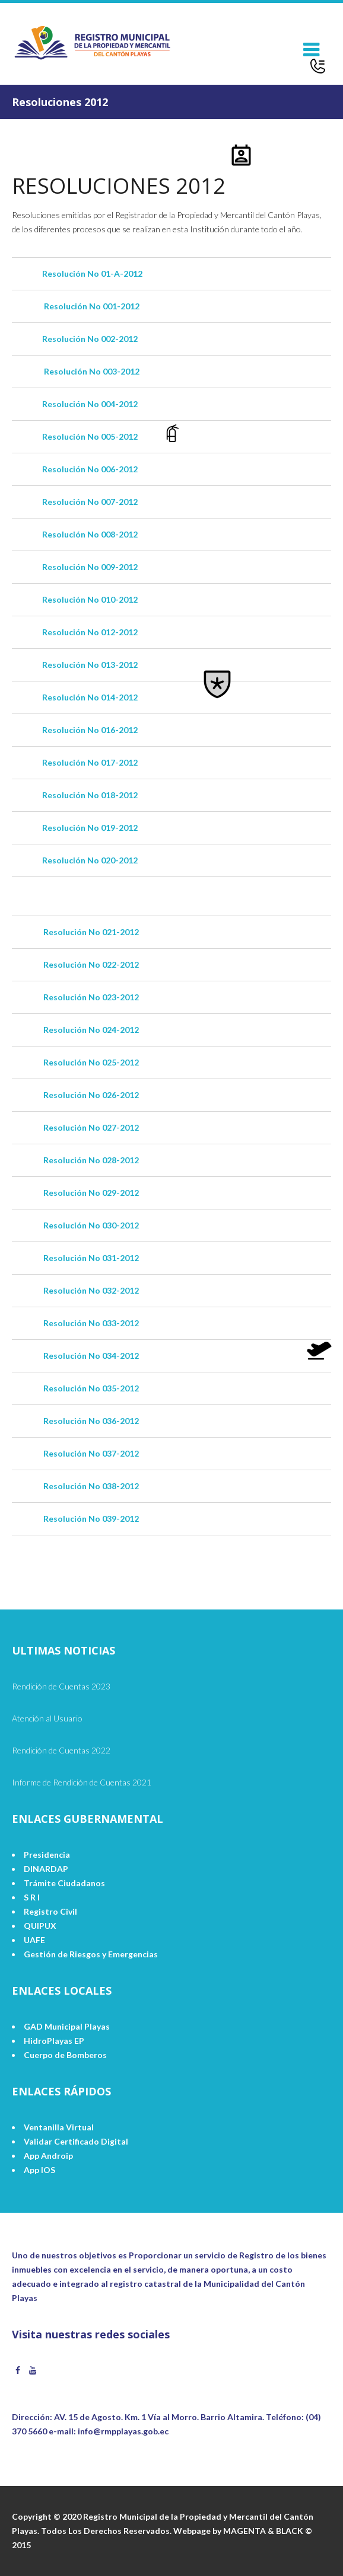 The height and width of the screenshot is (2576, 343). What do you see at coordinates (241, 156) in the screenshot?
I see `view contact calendar or schedule` at bounding box center [241, 156].